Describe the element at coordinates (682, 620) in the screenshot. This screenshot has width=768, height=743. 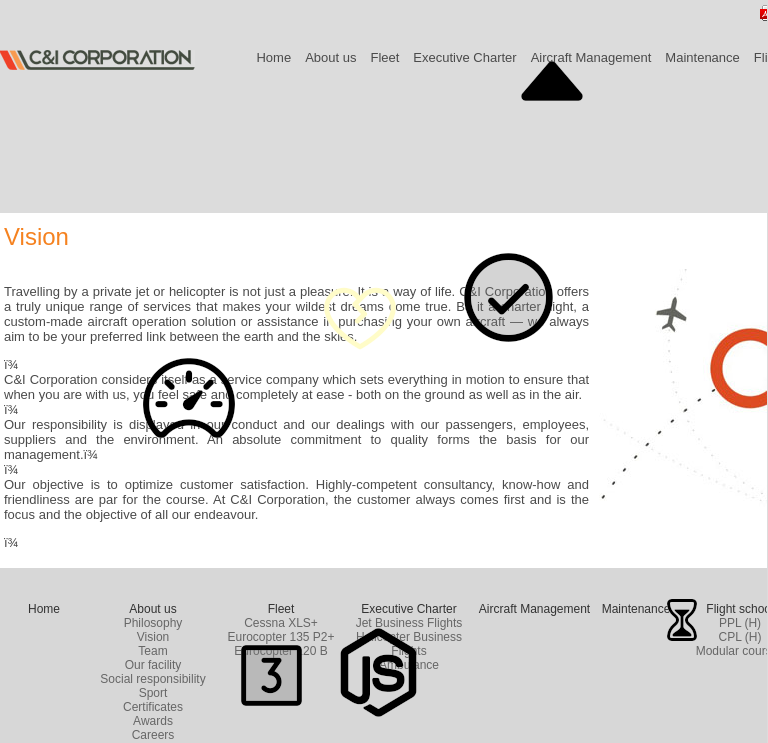
I see `indicates loading or processing in progress` at that location.